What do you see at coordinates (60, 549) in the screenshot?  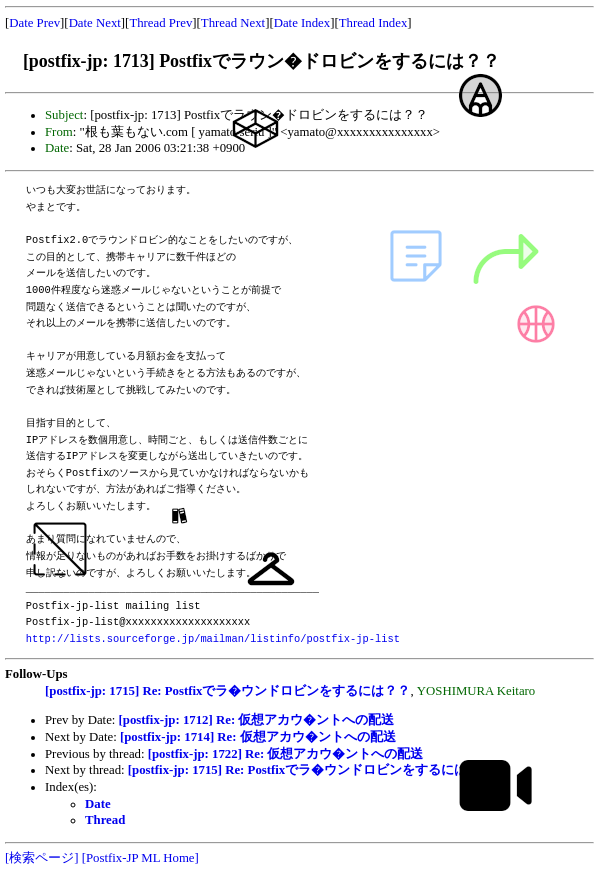 I see `invert current selection` at bounding box center [60, 549].